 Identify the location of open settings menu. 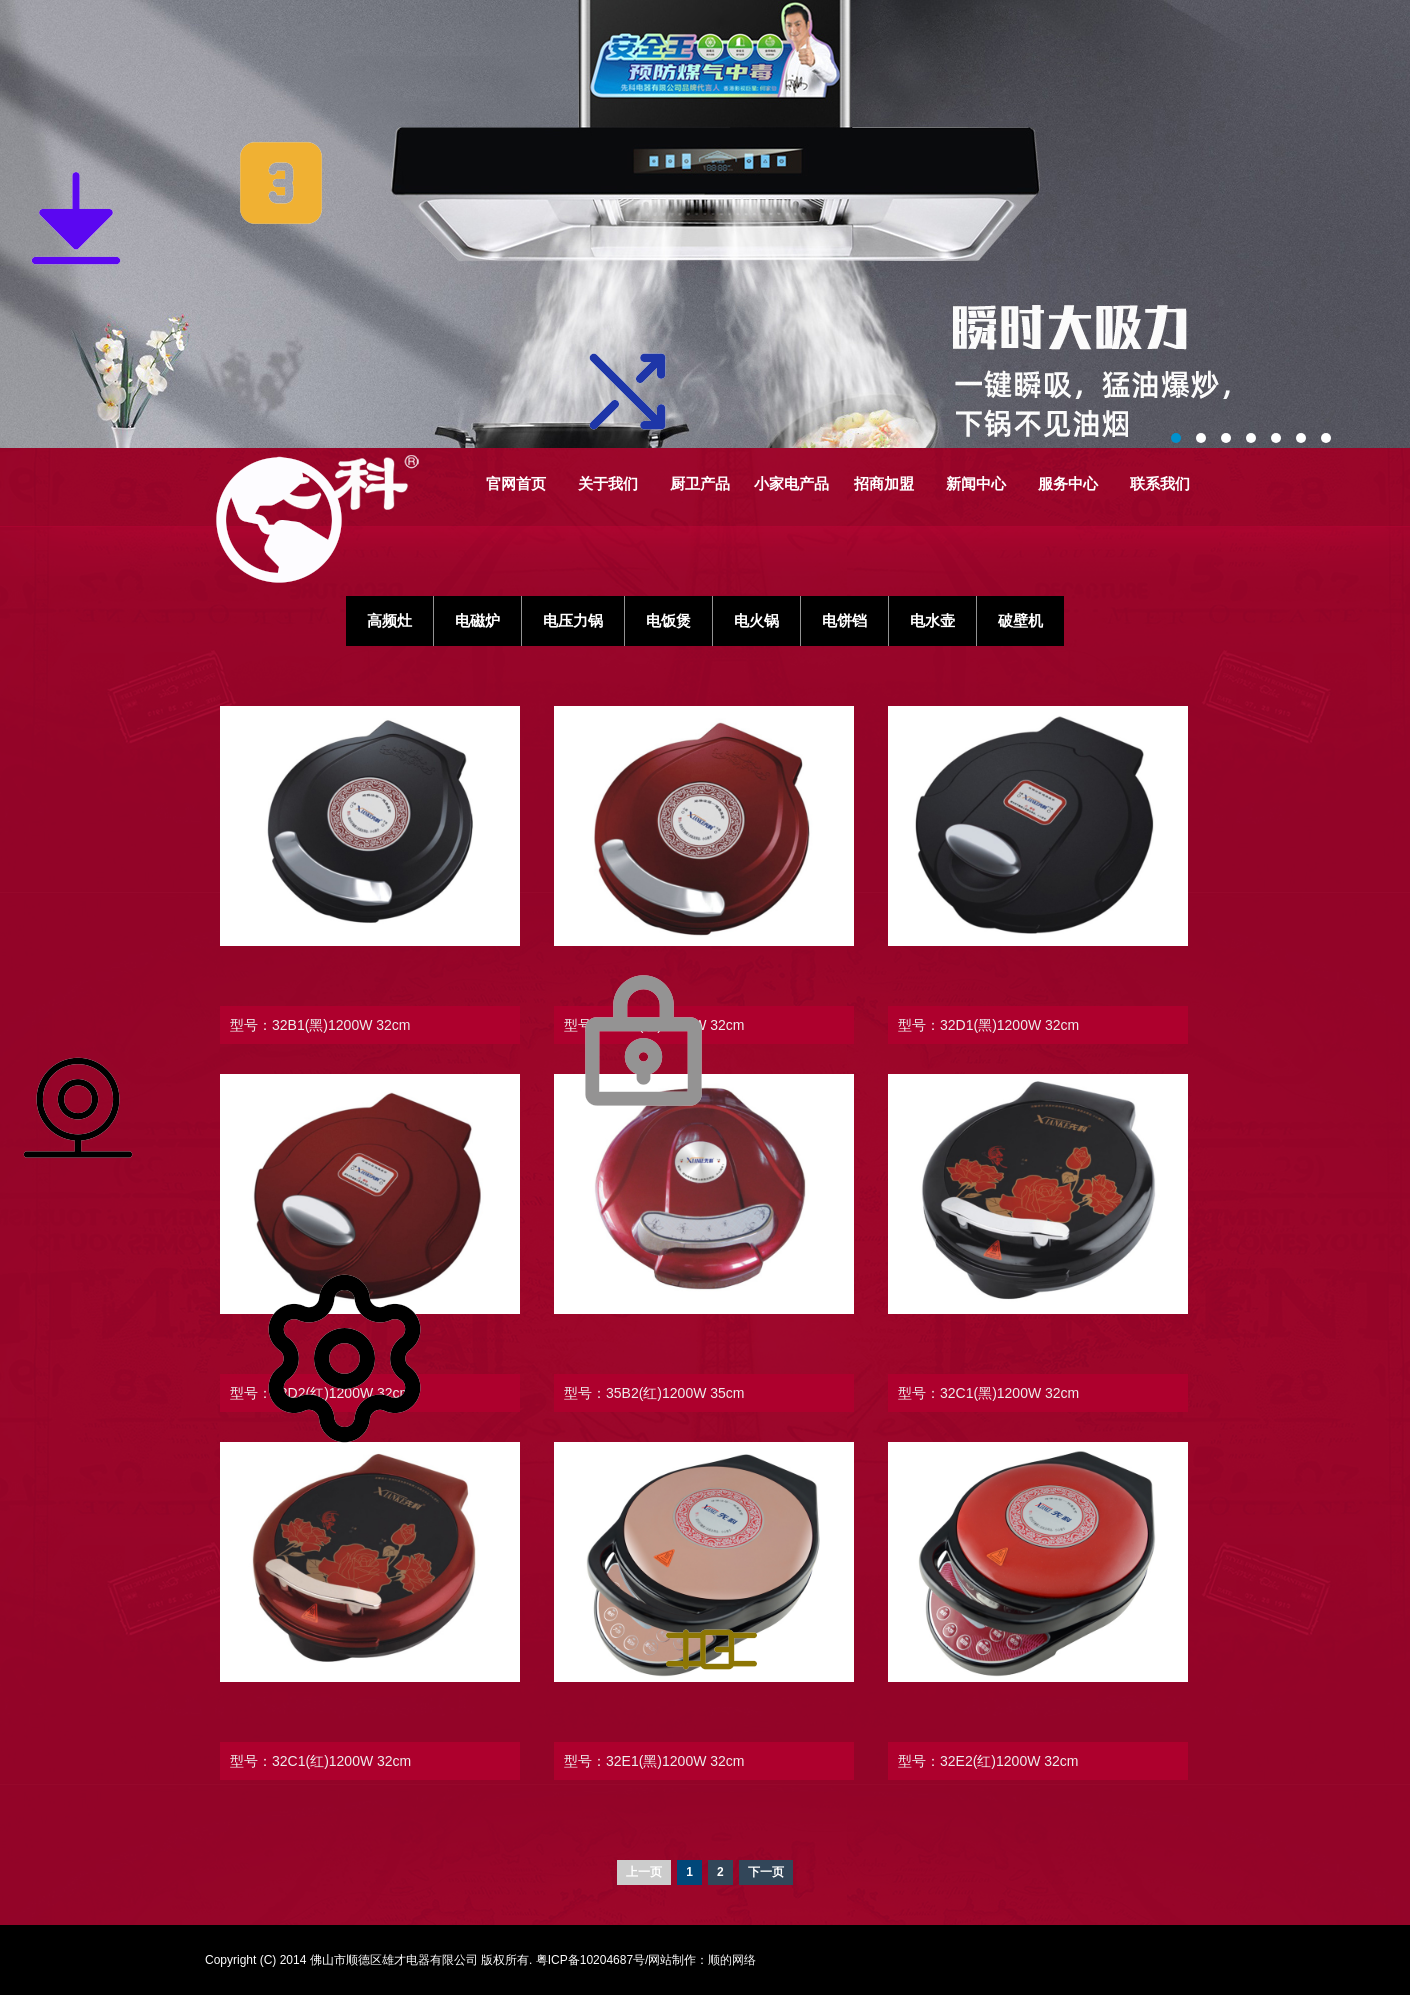
(344, 1358).